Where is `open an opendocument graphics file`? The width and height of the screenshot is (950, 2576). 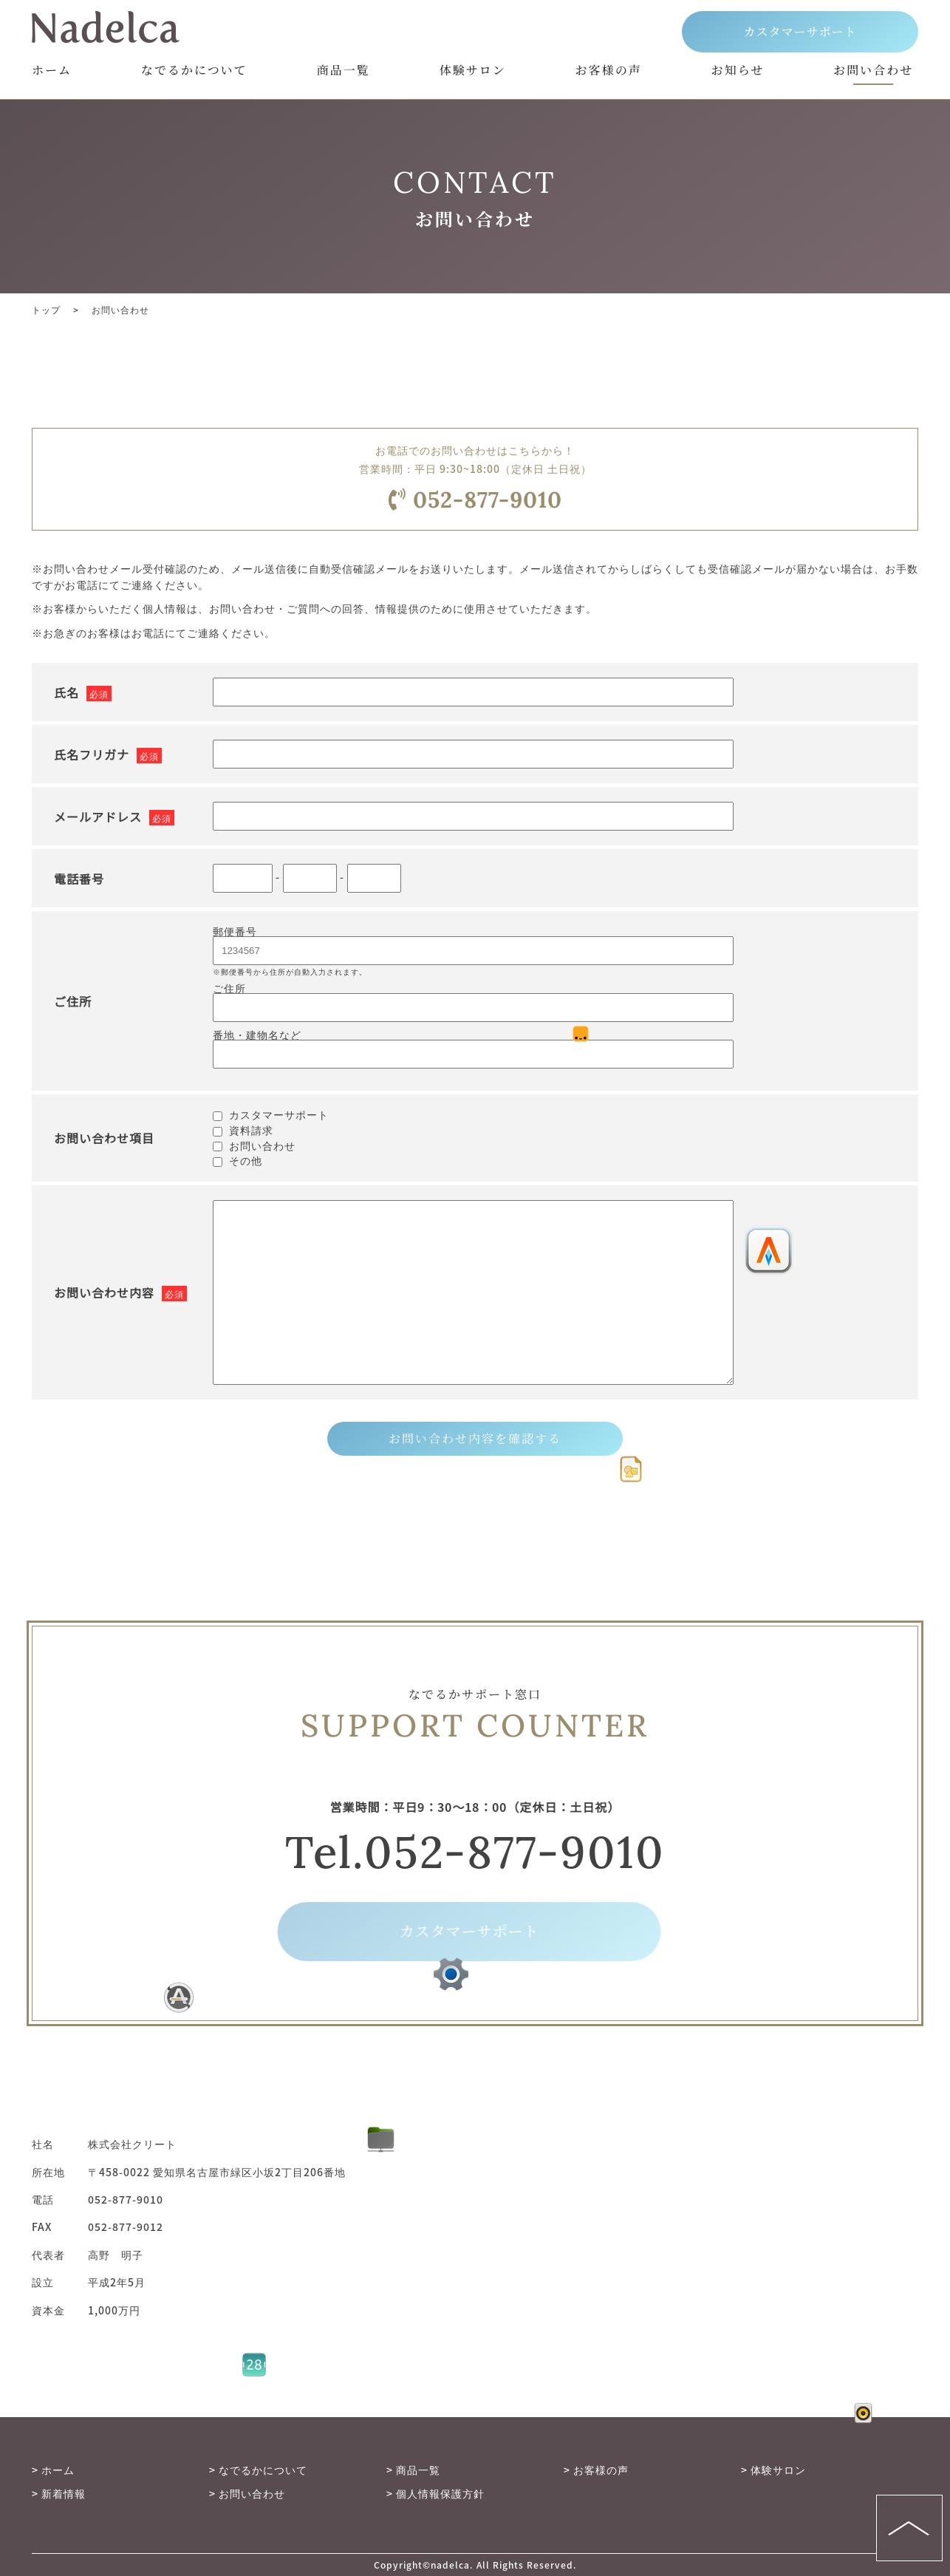
open an opendocument graphics file is located at coordinates (631, 1469).